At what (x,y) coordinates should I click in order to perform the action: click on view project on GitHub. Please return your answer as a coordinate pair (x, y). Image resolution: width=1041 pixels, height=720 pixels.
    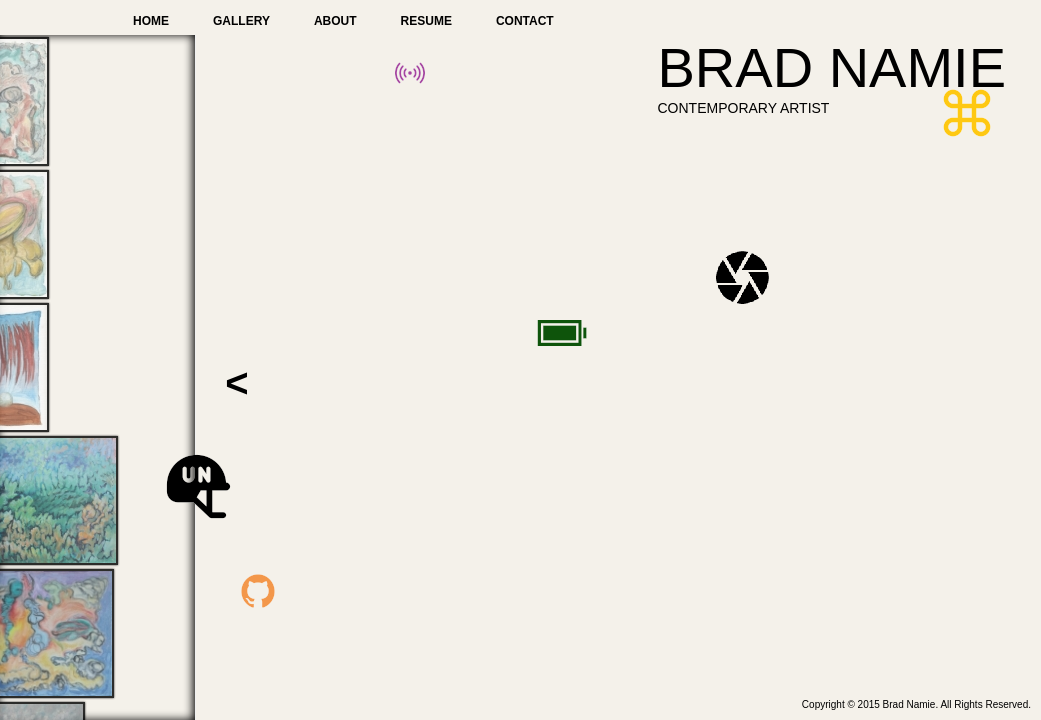
    Looking at the image, I should click on (258, 591).